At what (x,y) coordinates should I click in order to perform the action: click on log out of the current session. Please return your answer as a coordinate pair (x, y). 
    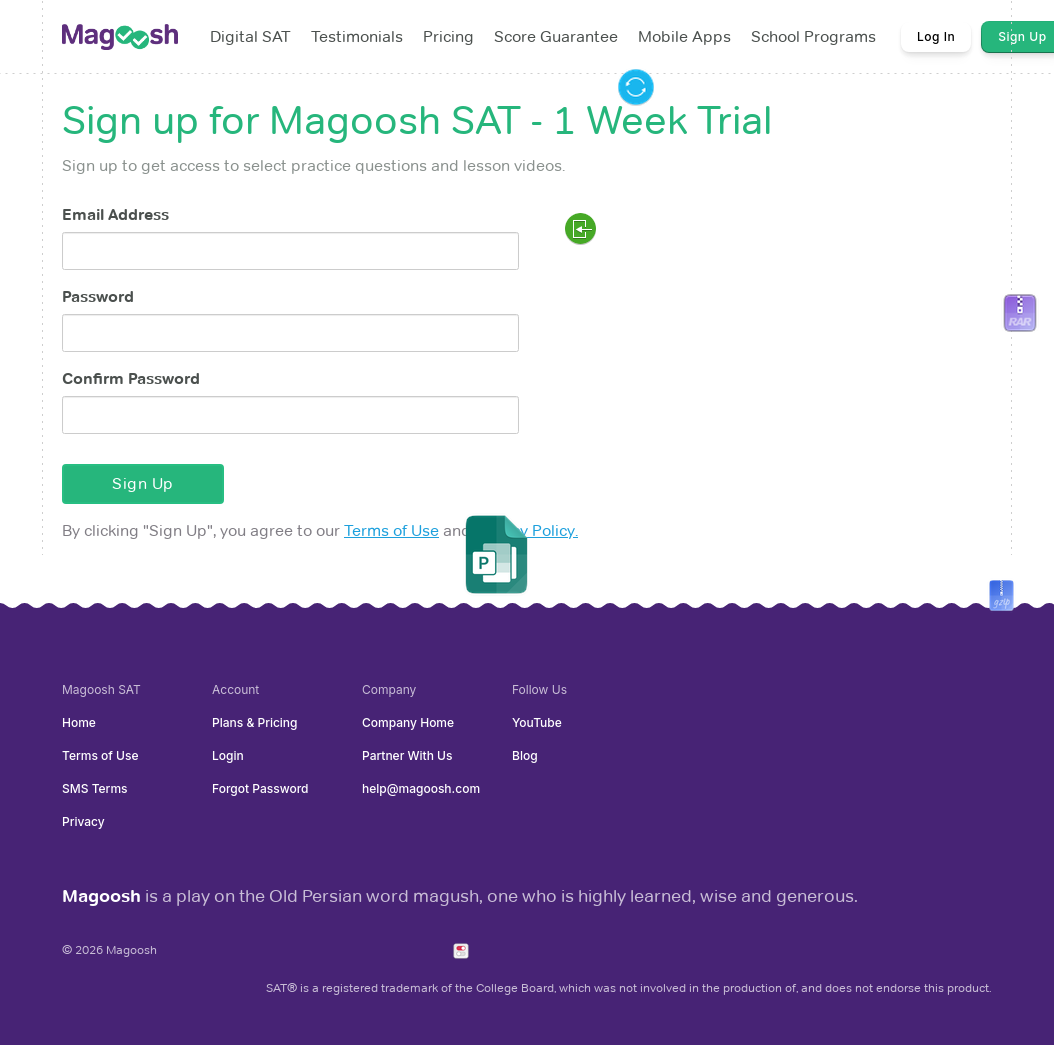
    Looking at the image, I should click on (581, 229).